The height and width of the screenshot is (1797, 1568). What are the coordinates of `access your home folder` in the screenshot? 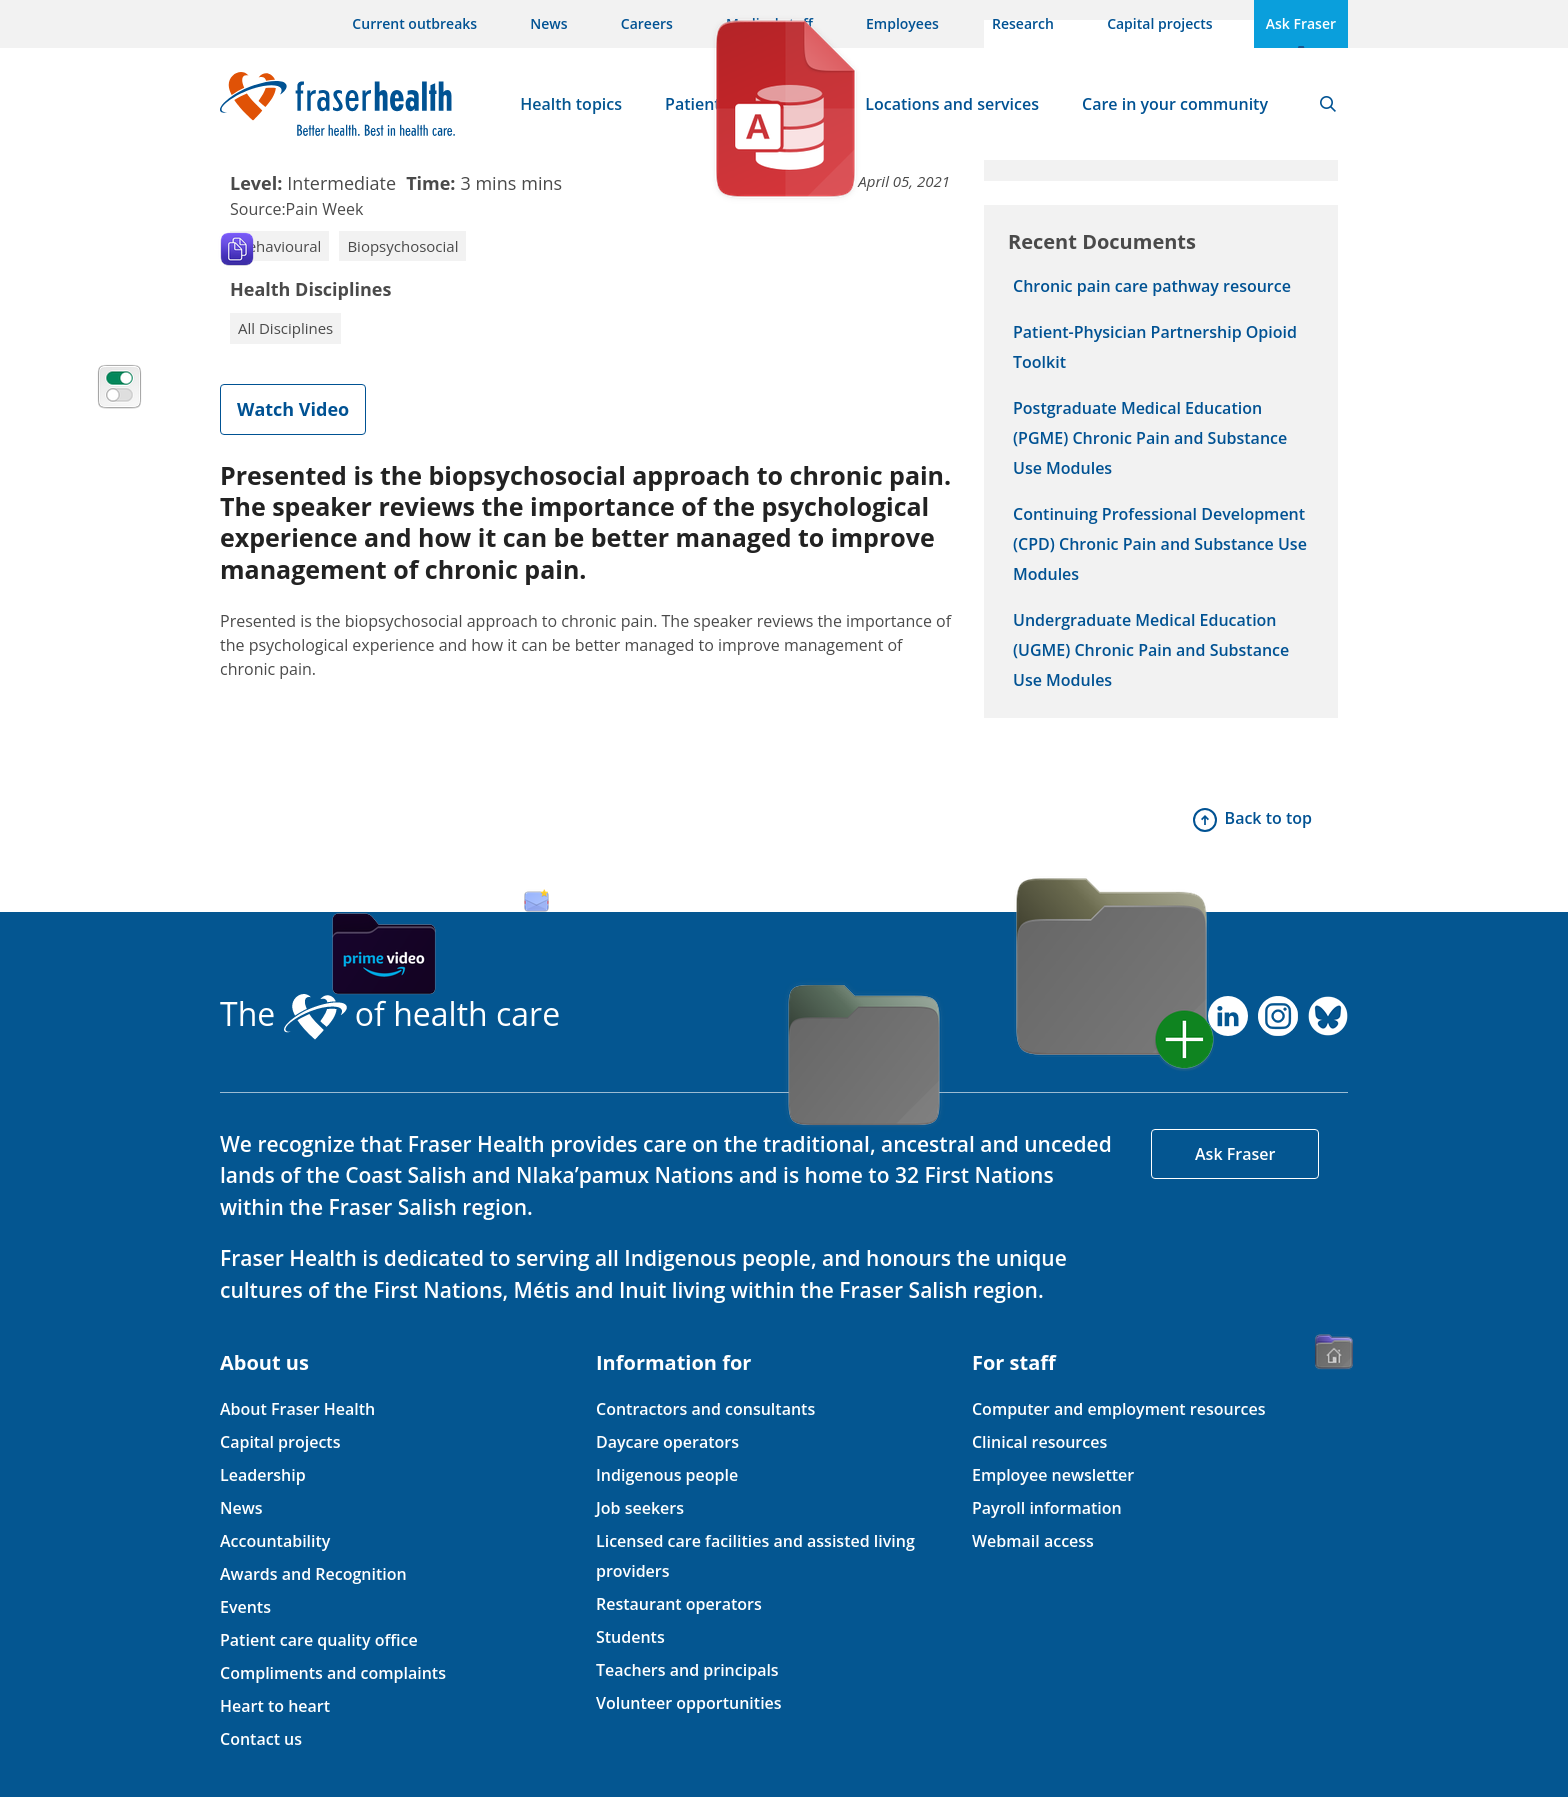 It's located at (1334, 1351).